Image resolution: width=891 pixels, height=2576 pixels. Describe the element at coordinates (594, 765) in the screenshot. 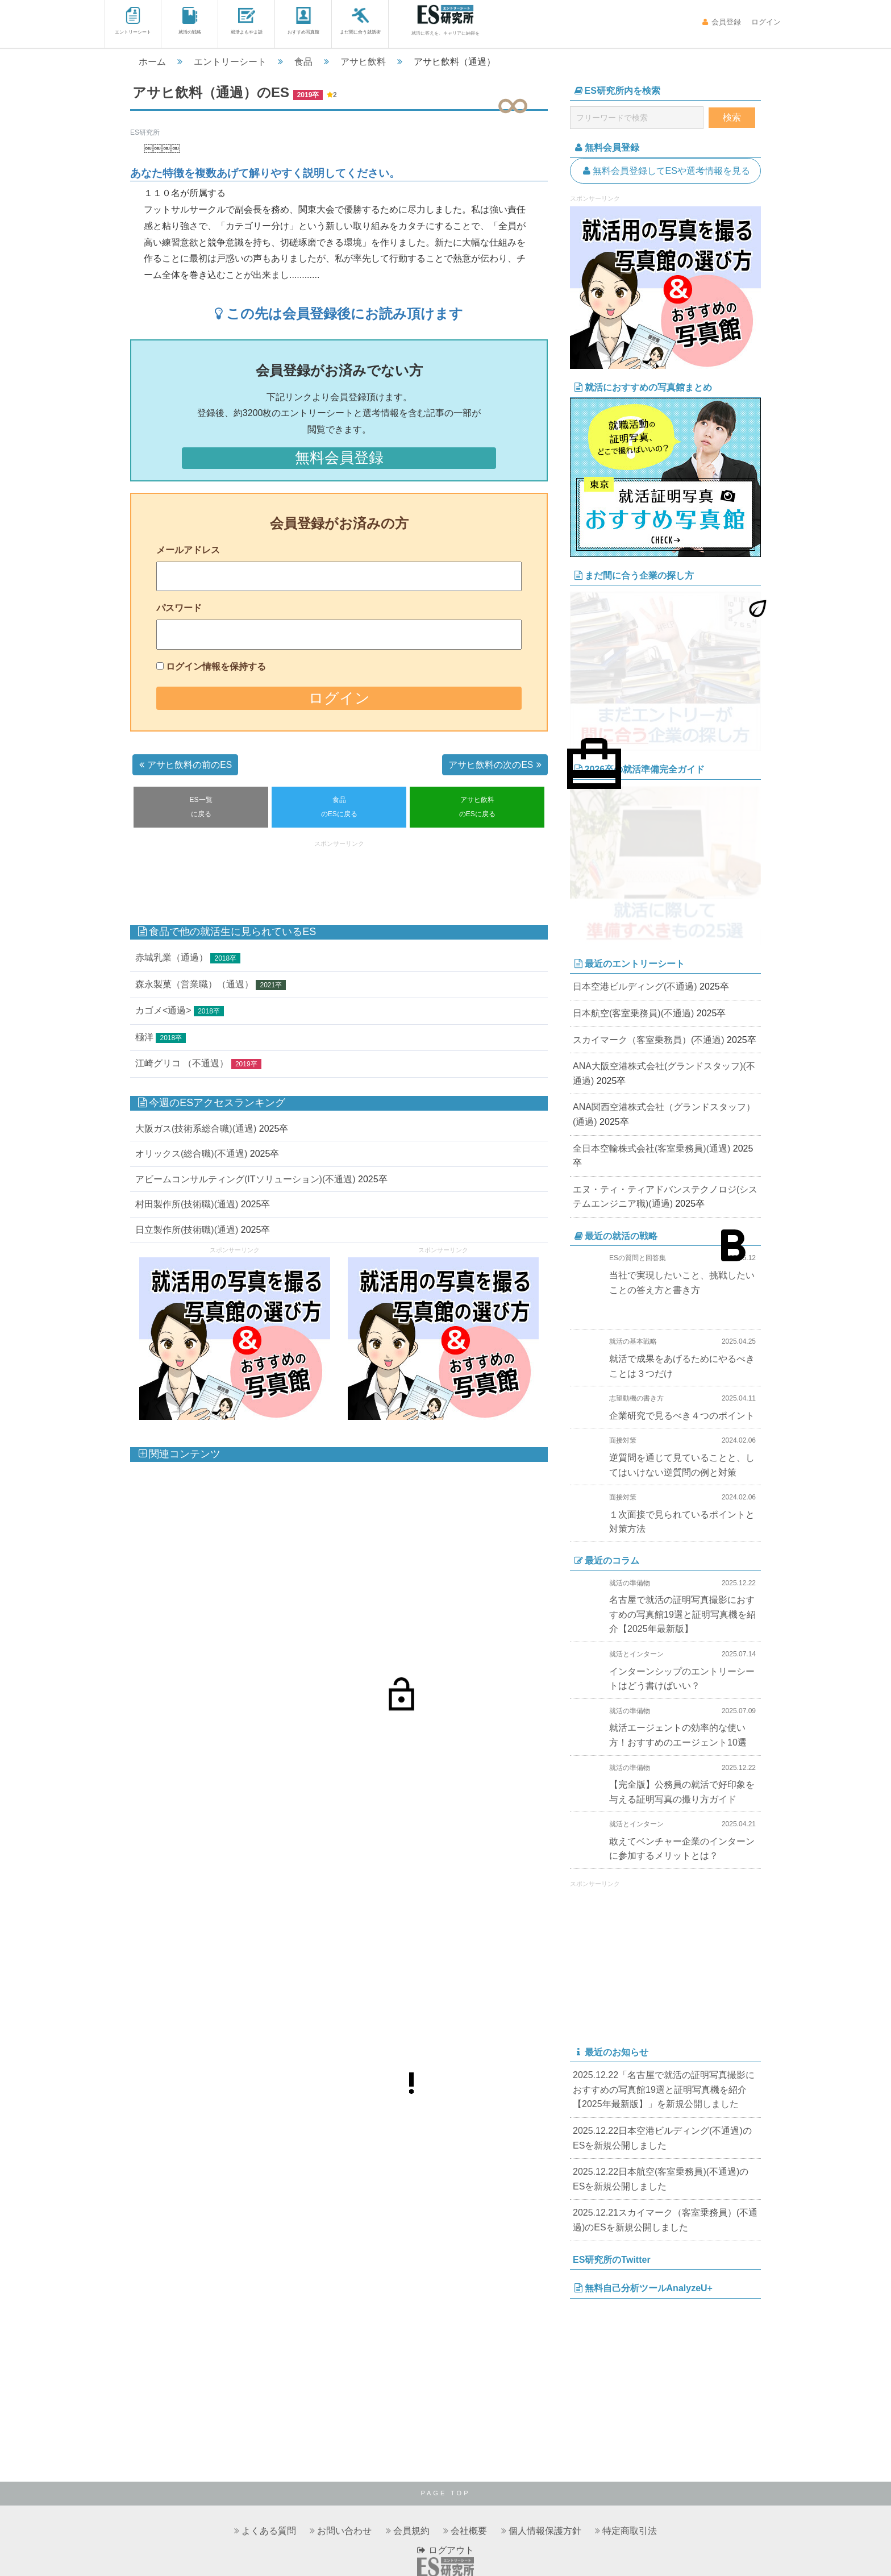

I see `access travel documents or itinerary` at that location.